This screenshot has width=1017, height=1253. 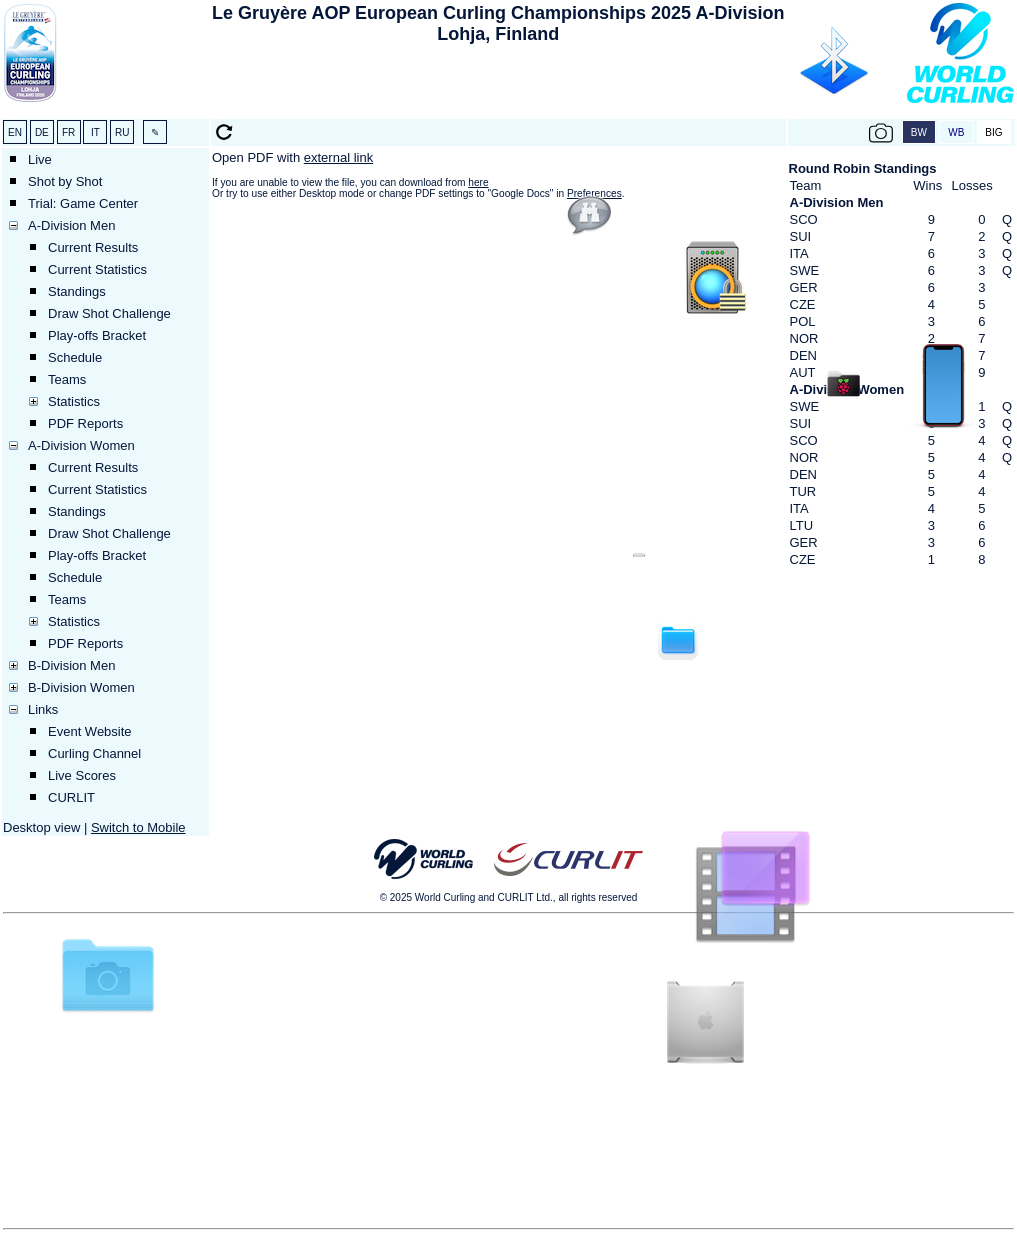 I want to click on open bluetooth file exchange utility, so click(x=833, y=61).